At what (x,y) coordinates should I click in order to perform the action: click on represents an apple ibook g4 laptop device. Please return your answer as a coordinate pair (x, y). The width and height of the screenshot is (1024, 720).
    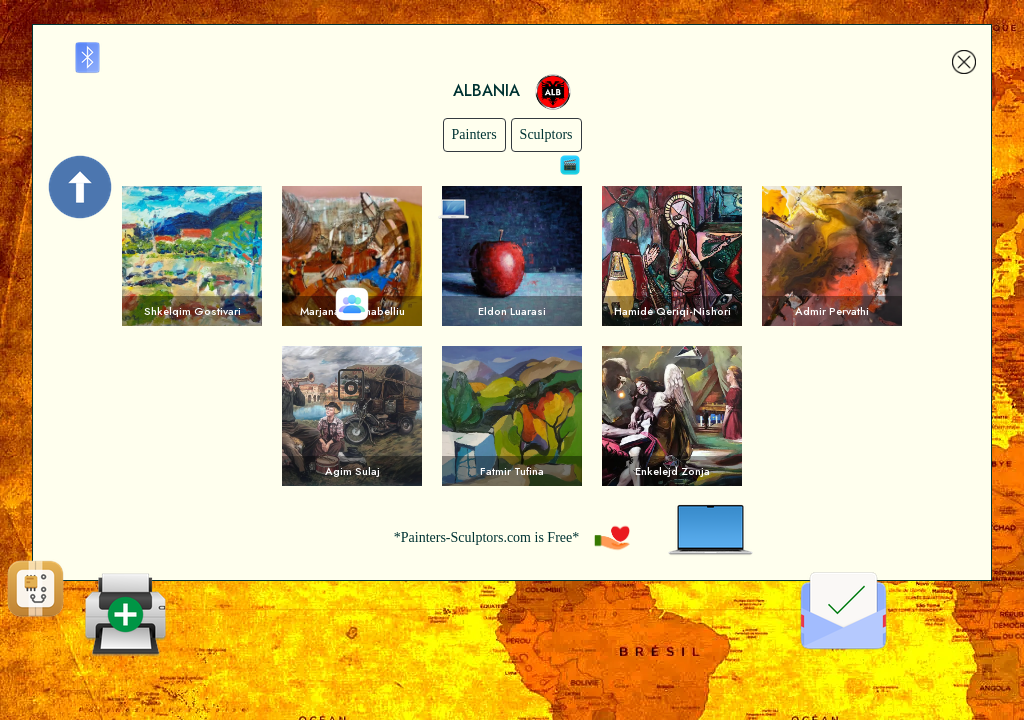
    Looking at the image, I should click on (453, 208).